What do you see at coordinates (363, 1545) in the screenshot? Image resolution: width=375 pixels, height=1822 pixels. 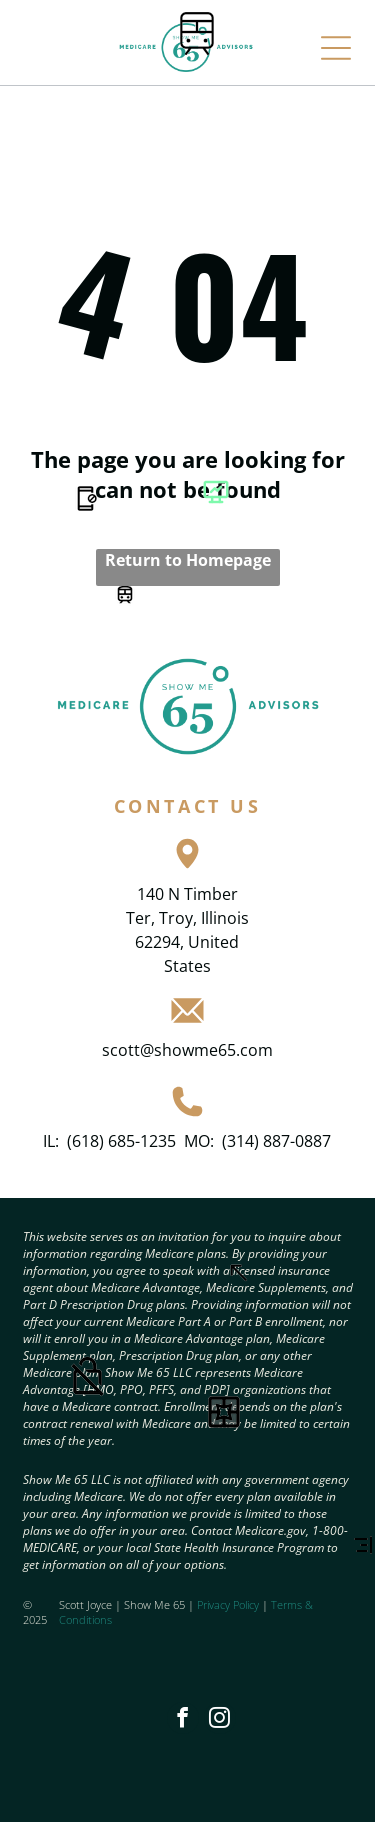 I see `align text to the right` at bounding box center [363, 1545].